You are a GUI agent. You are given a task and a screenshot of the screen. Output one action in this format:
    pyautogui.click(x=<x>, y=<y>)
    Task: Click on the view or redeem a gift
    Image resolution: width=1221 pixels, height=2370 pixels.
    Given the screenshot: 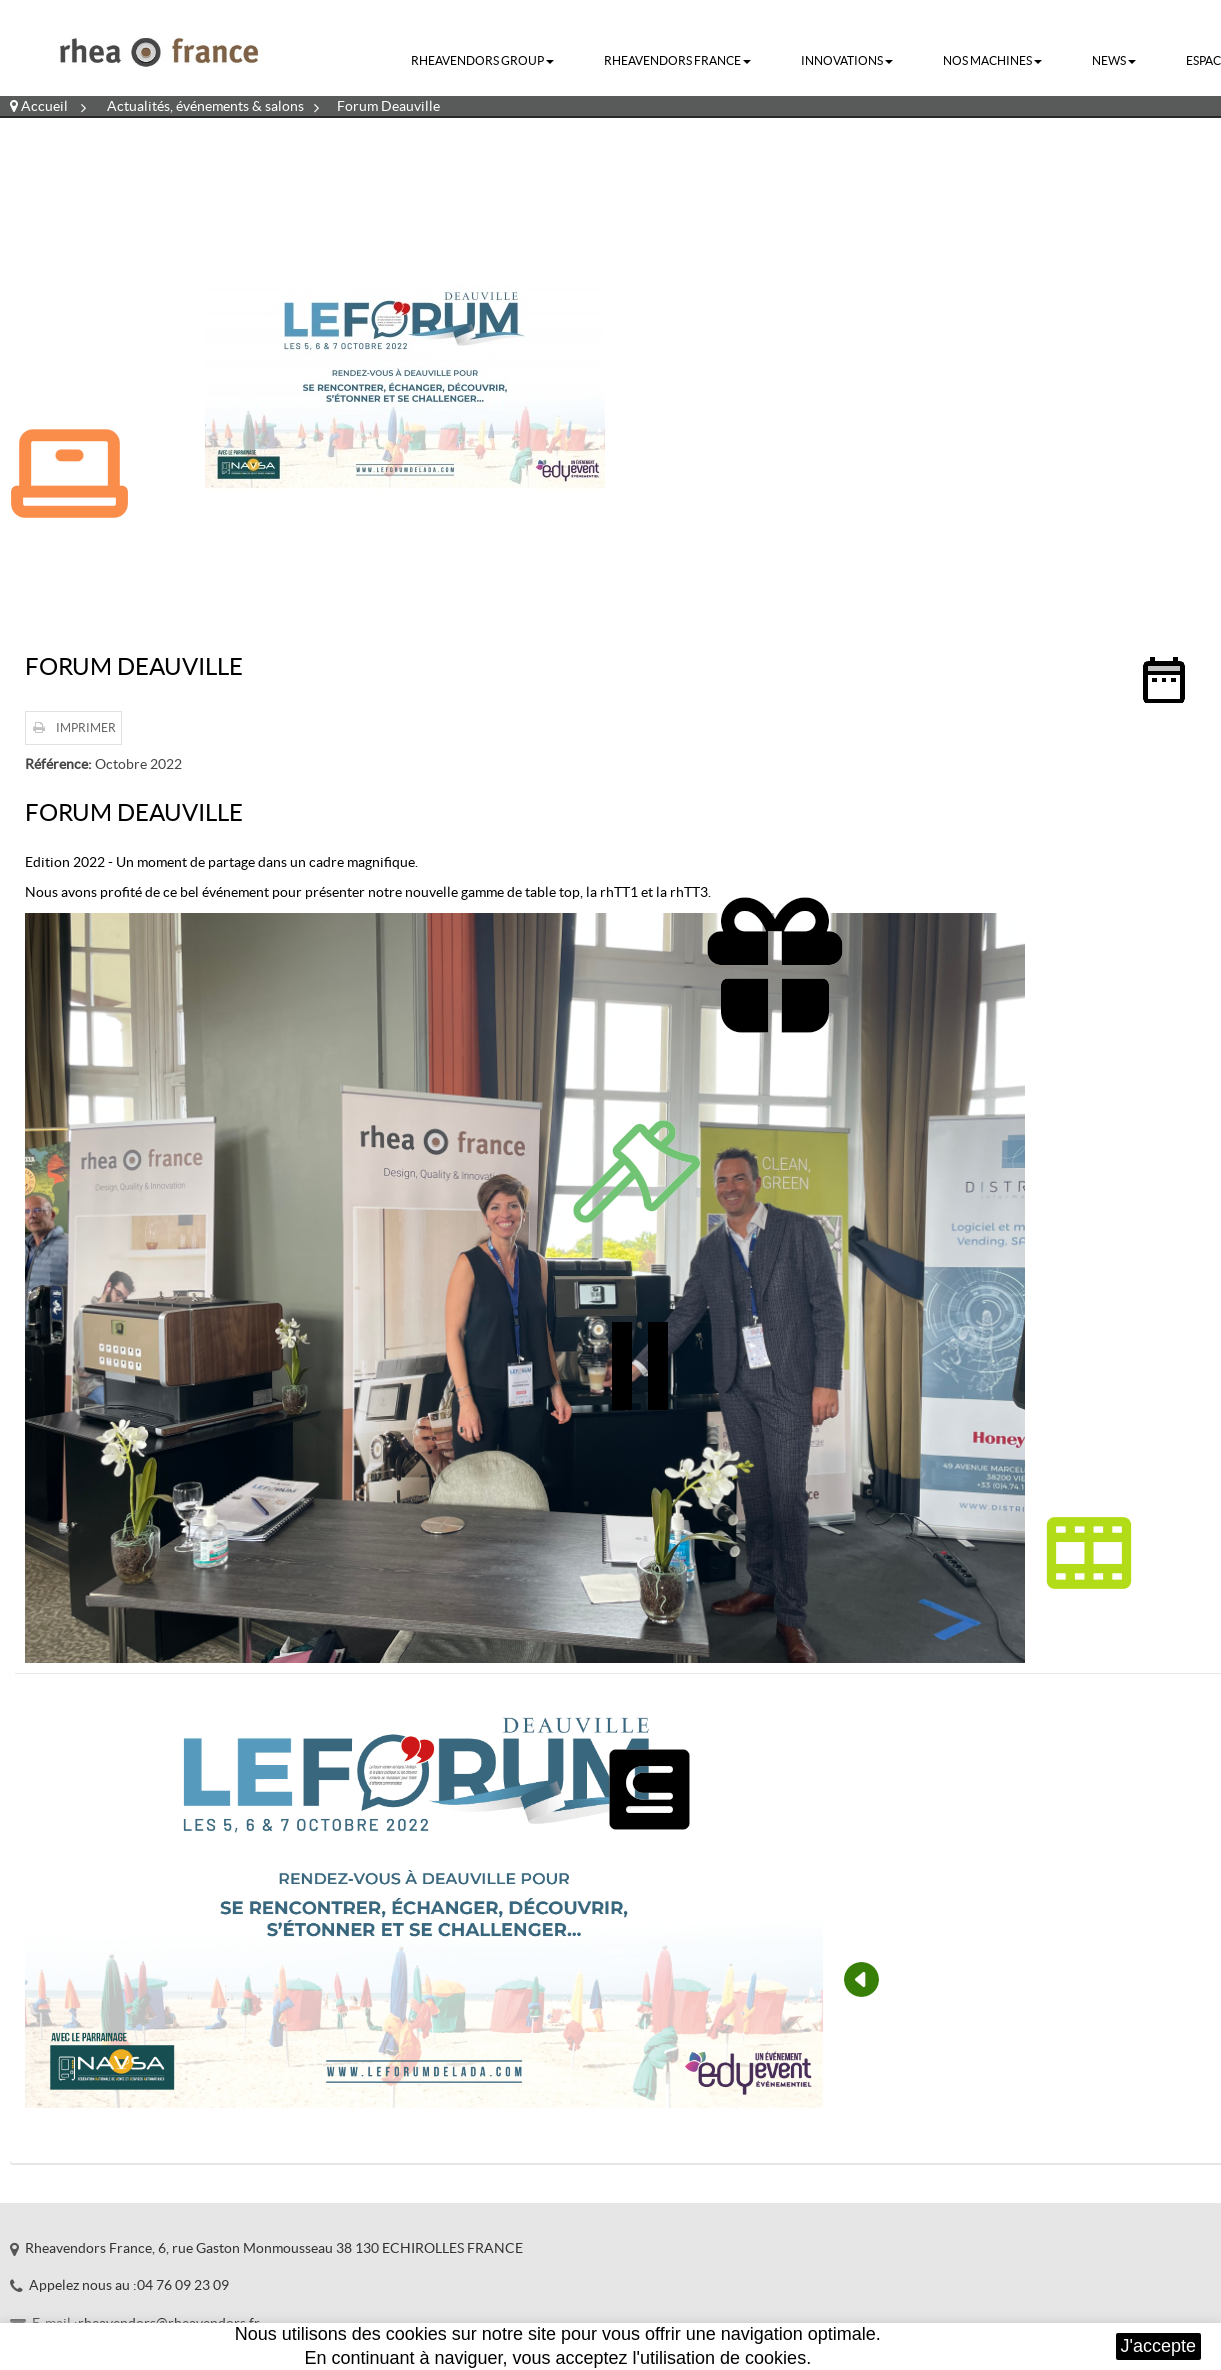 What is the action you would take?
    pyautogui.click(x=775, y=965)
    